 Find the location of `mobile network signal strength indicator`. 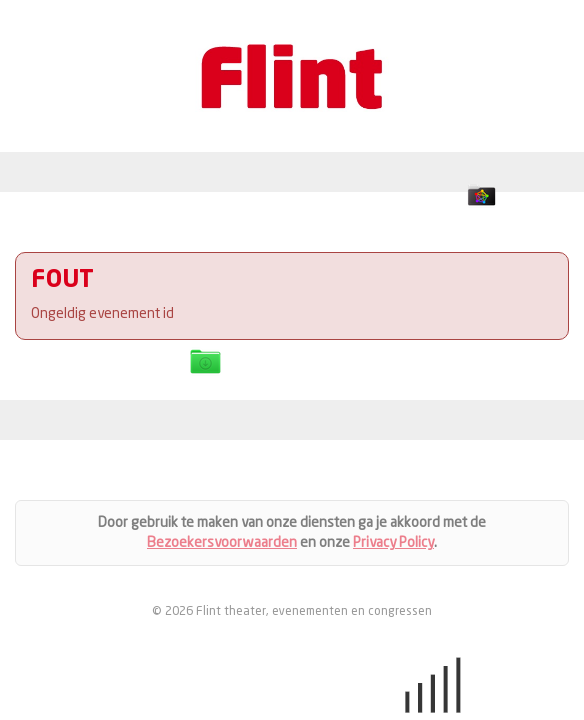

mobile network signal strength indicator is located at coordinates (435, 683).